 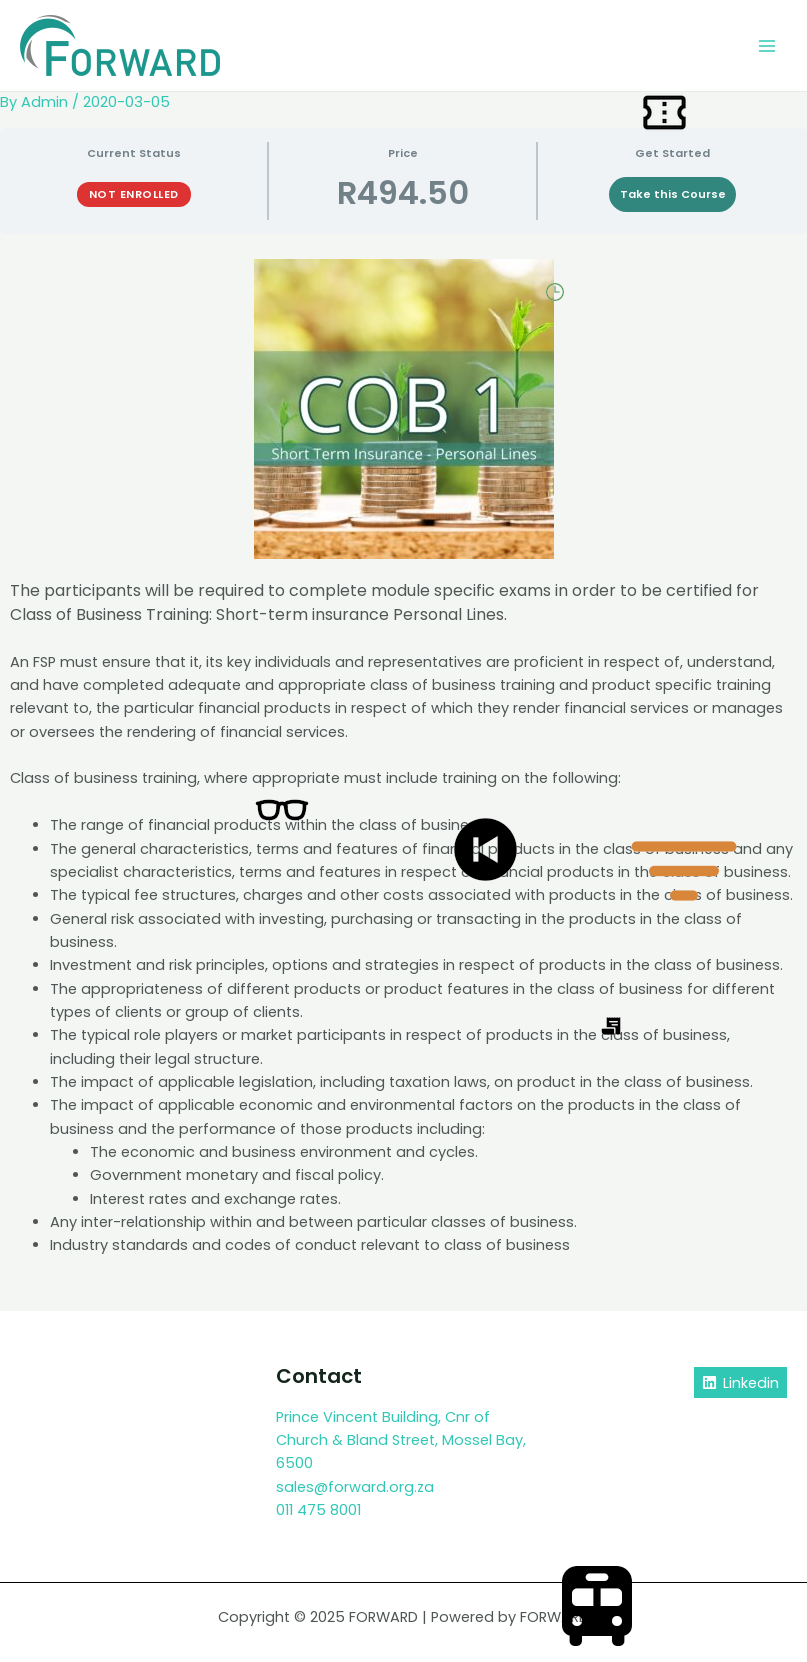 What do you see at coordinates (597, 1606) in the screenshot?
I see `view bus routes or schedules` at bounding box center [597, 1606].